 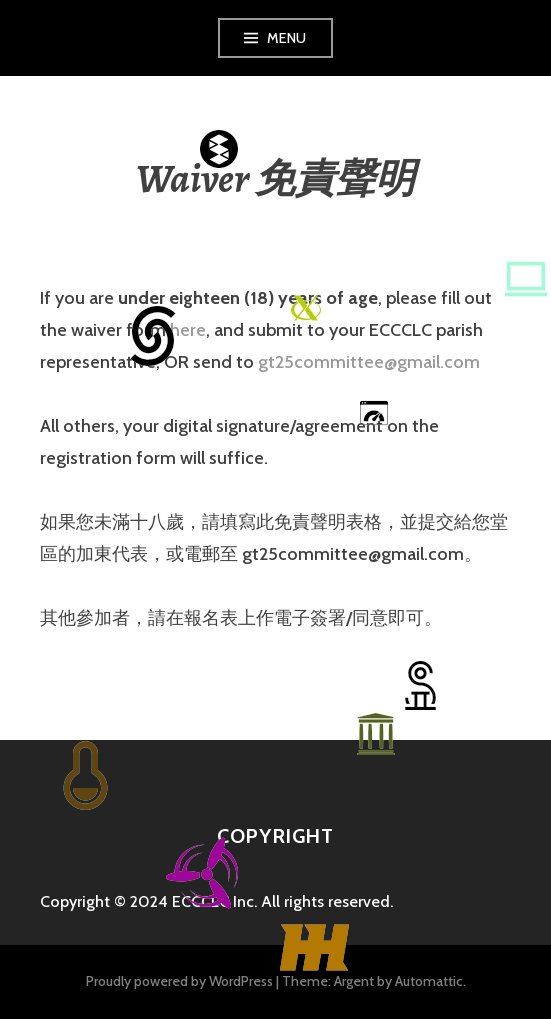 What do you see at coordinates (374, 413) in the screenshot?
I see `open Google PageSpeed Insights` at bounding box center [374, 413].